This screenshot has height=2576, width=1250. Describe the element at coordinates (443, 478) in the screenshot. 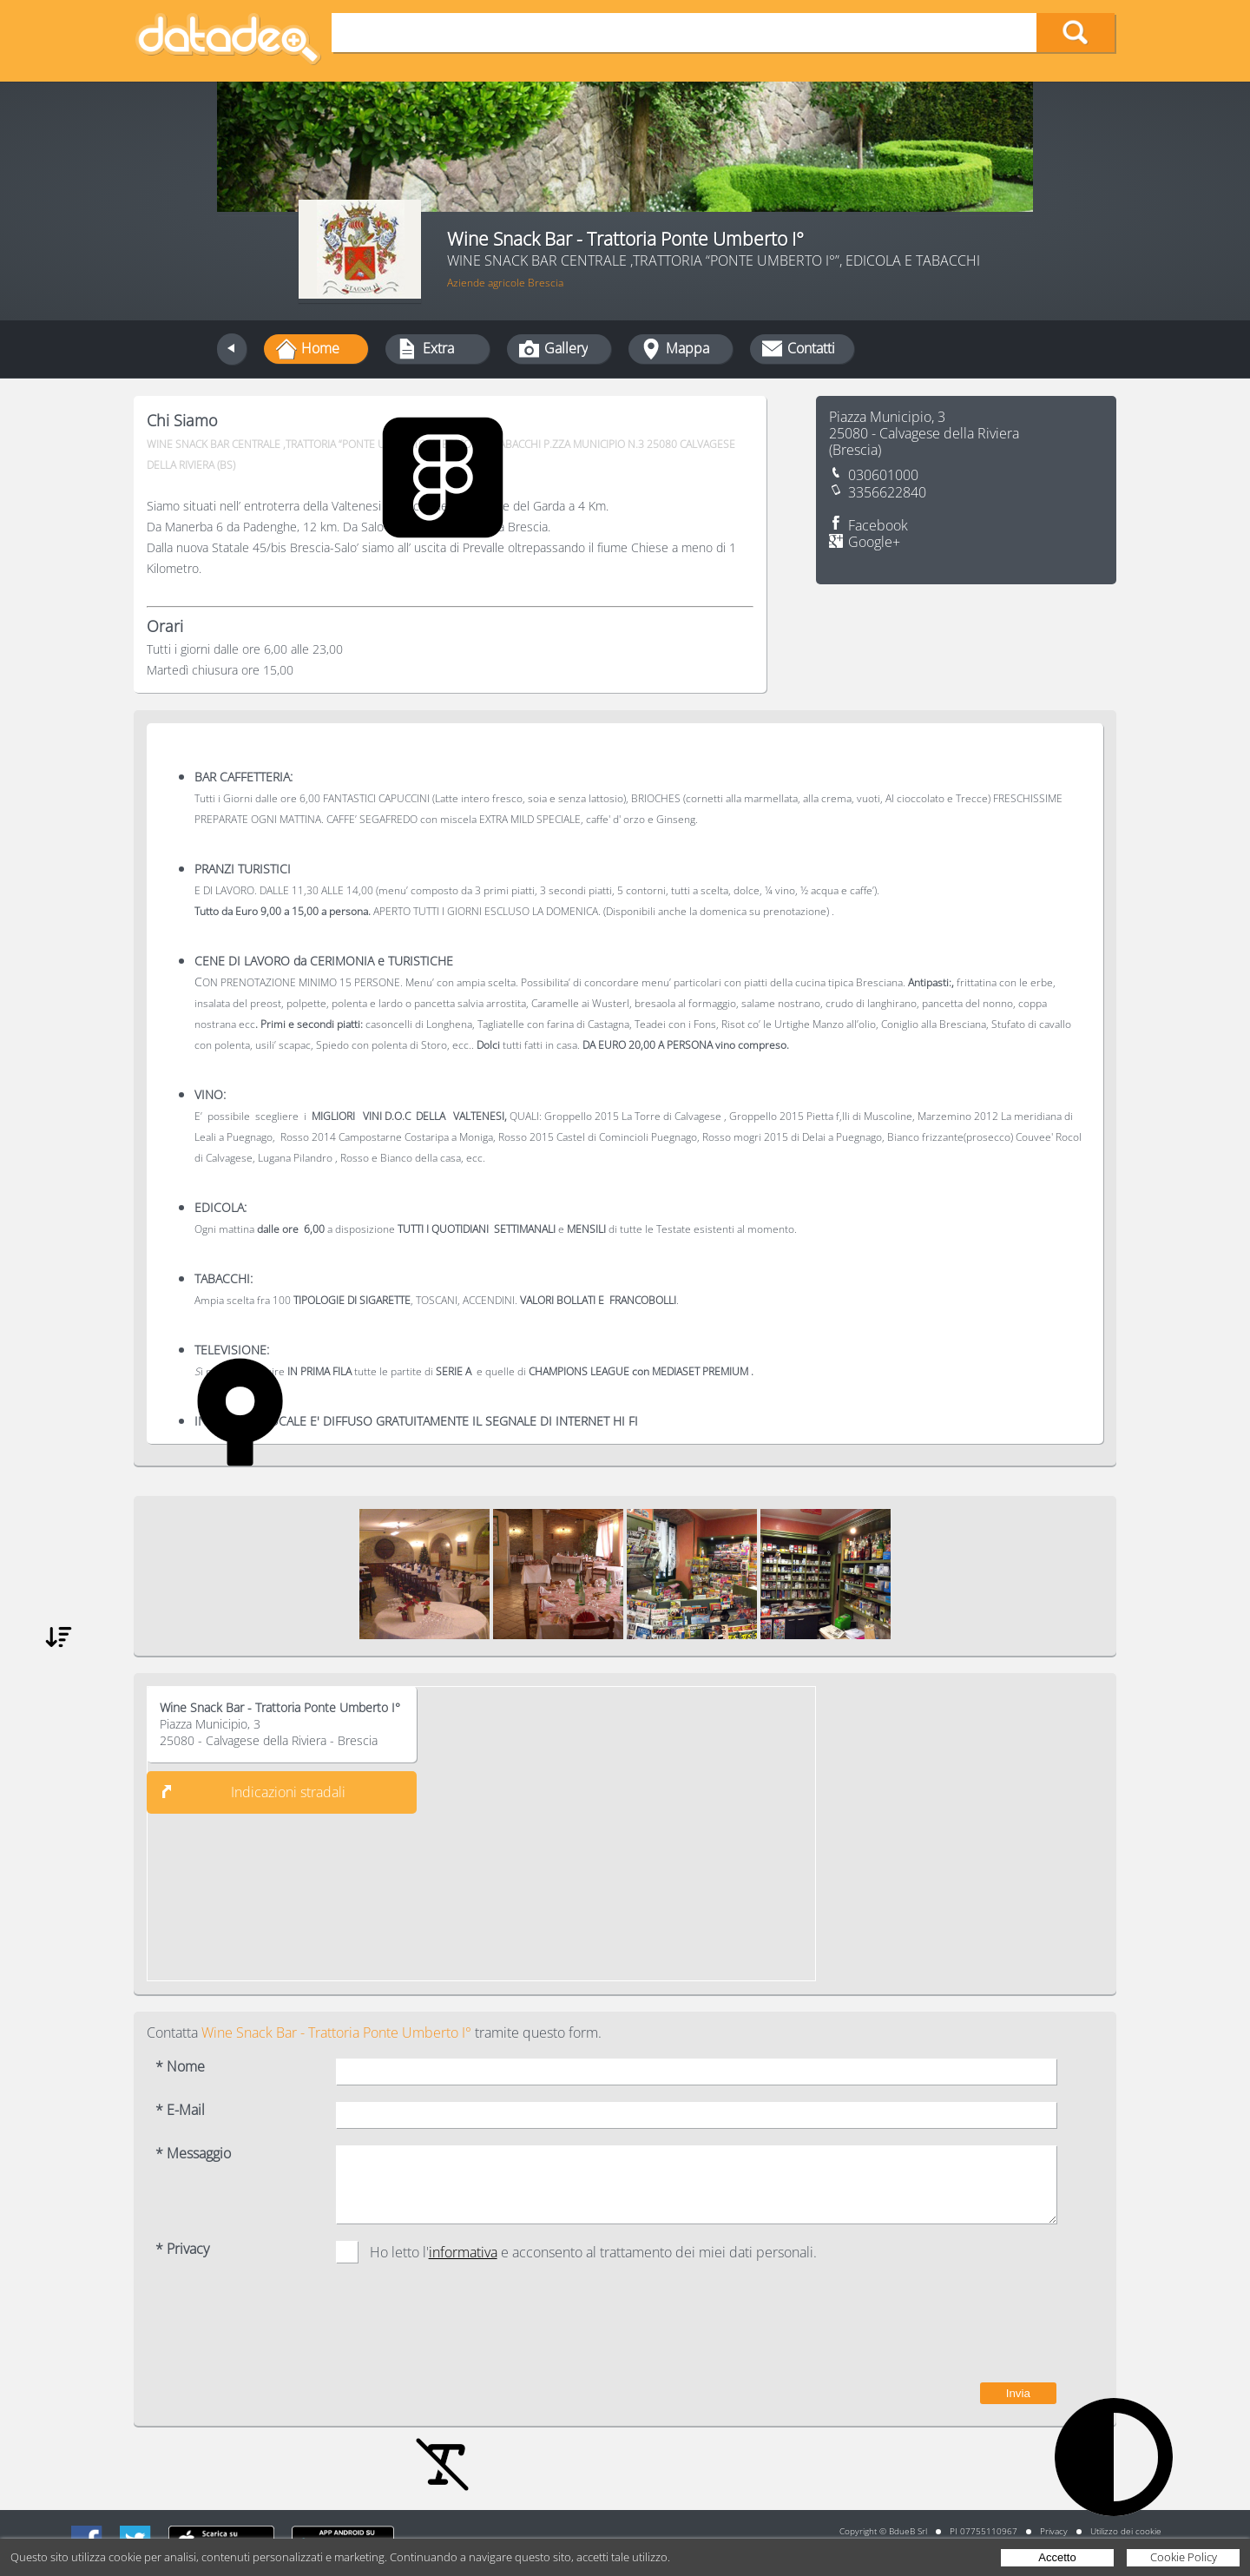

I see `open Figma design app` at that location.